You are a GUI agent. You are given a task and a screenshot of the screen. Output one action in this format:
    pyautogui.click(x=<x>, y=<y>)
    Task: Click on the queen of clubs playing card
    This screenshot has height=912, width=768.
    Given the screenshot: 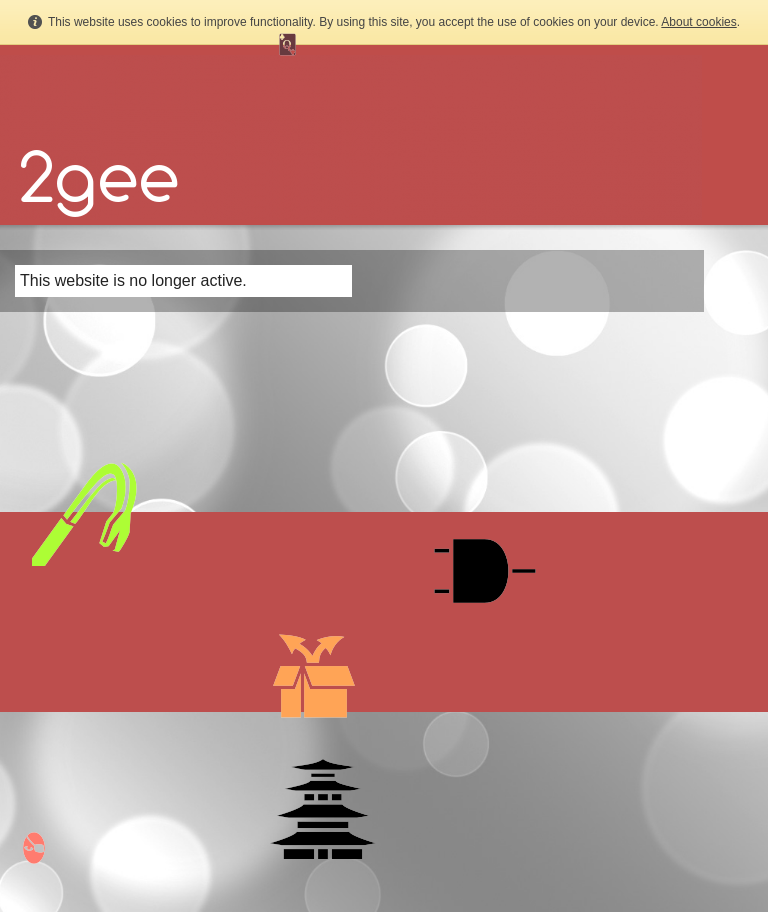 What is the action you would take?
    pyautogui.click(x=287, y=44)
    